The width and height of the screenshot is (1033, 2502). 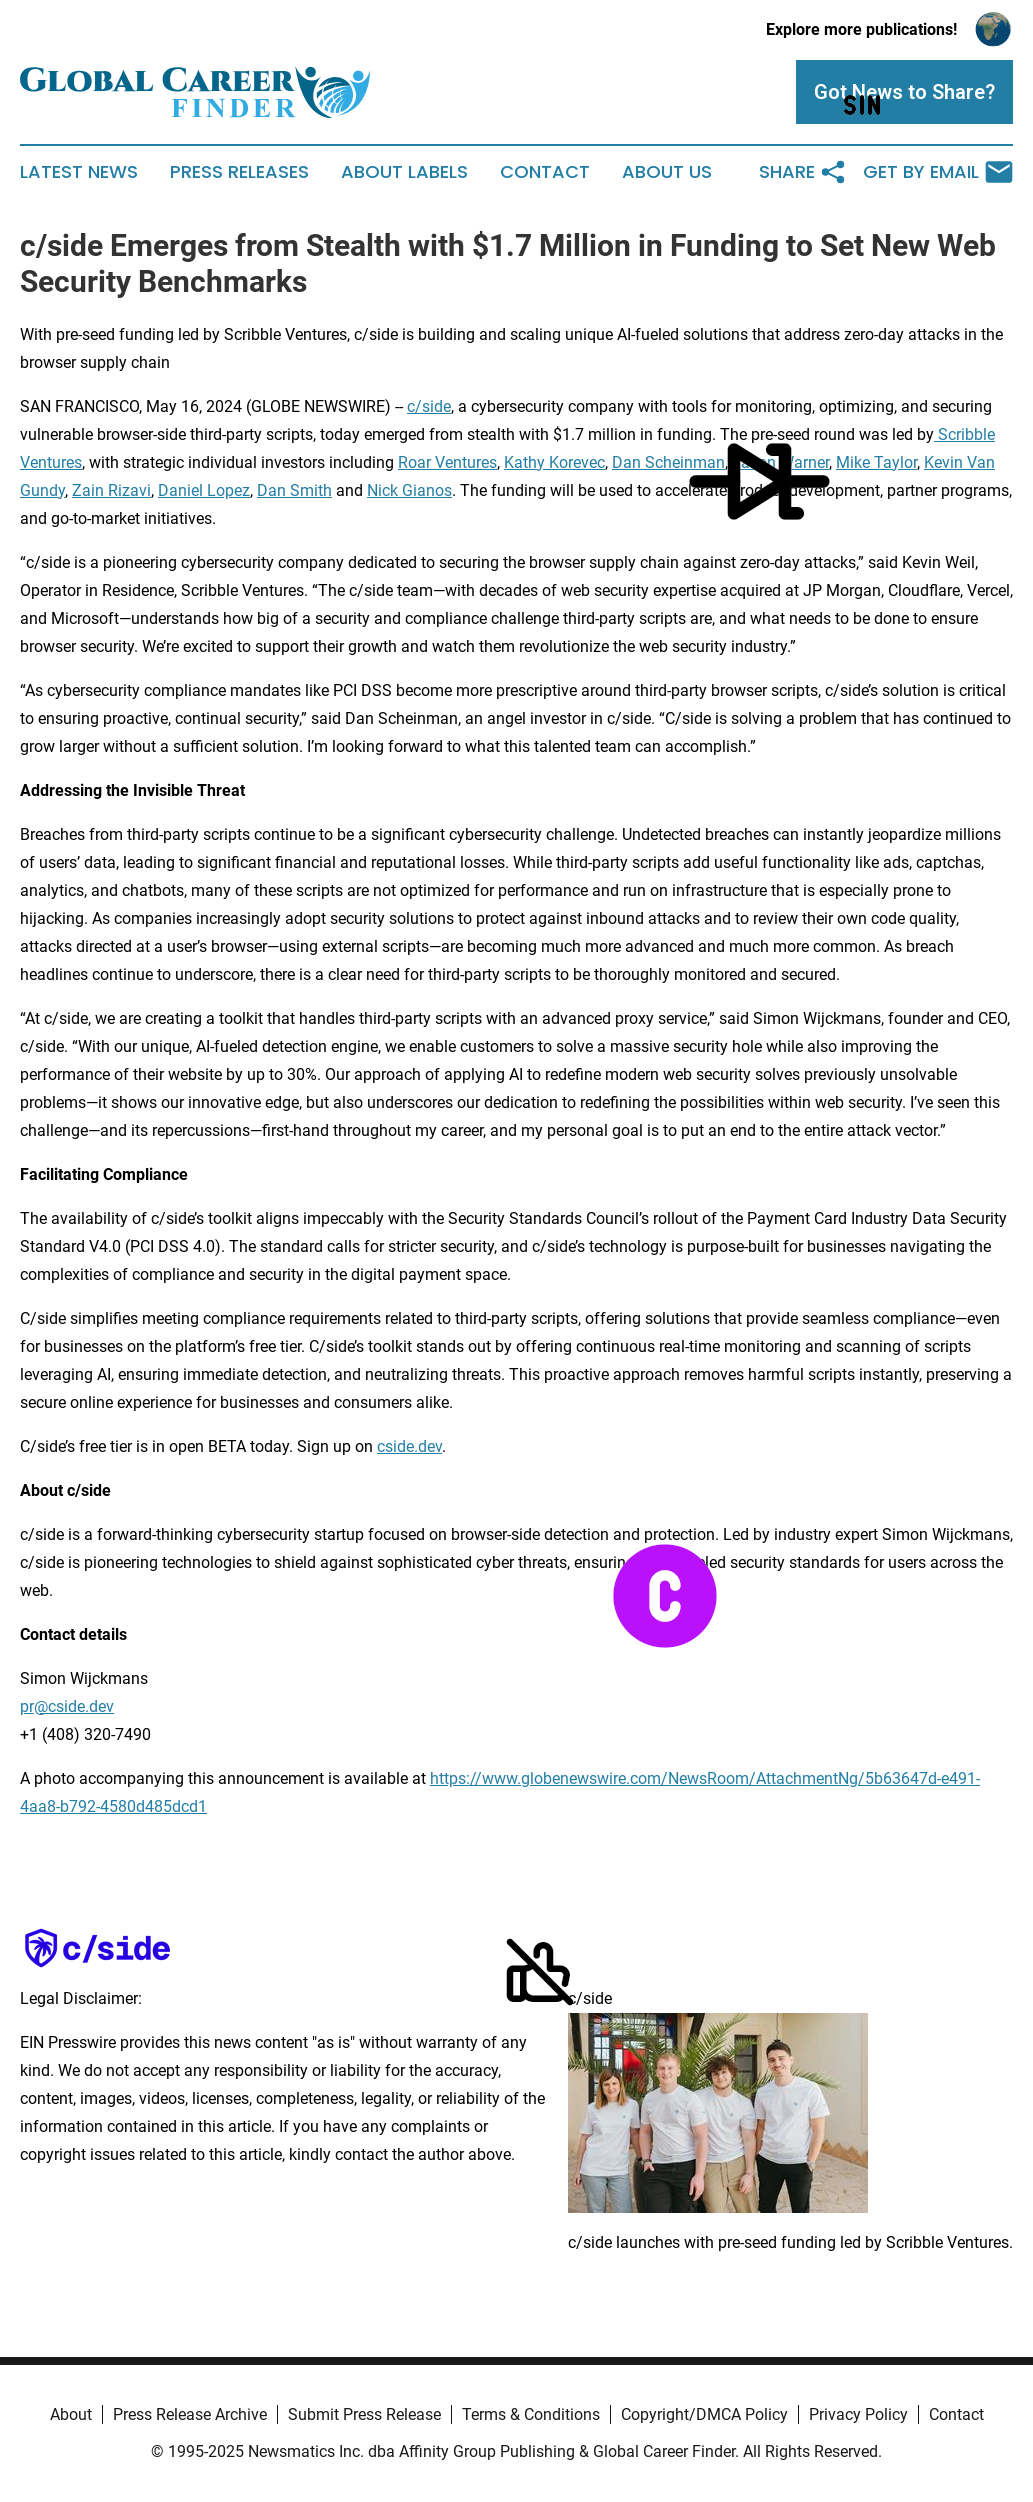 I want to click on indicates copyright status, so click(x=665, y=1596).